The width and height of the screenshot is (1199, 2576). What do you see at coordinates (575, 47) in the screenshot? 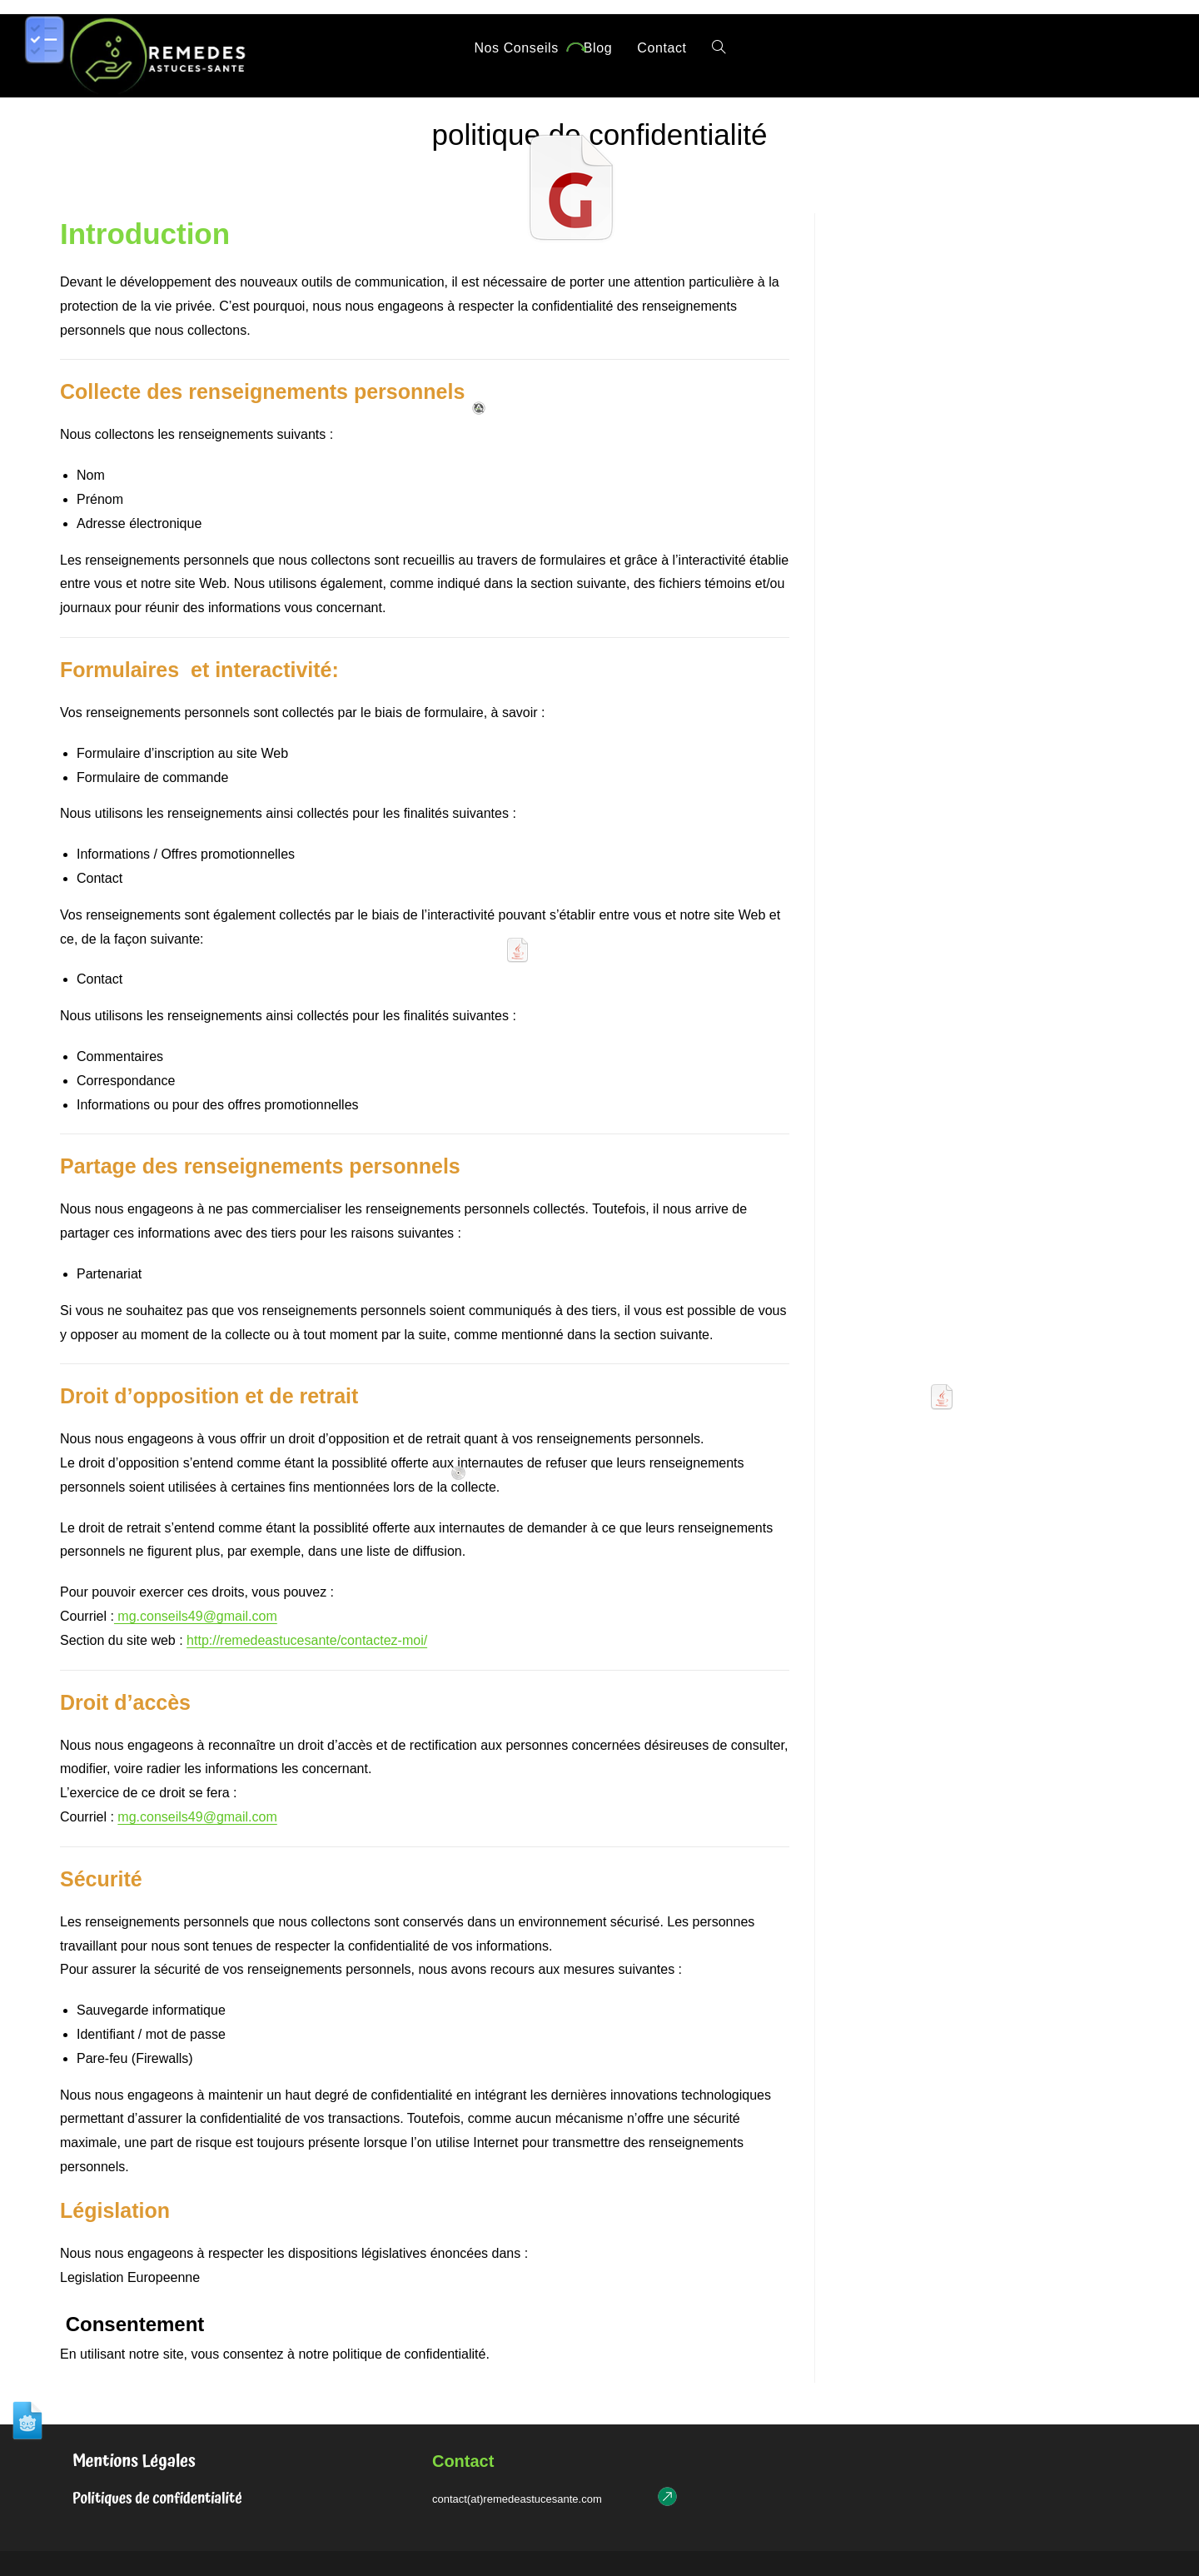
I see `redo the last undone action` at bounding box center [575, 47].